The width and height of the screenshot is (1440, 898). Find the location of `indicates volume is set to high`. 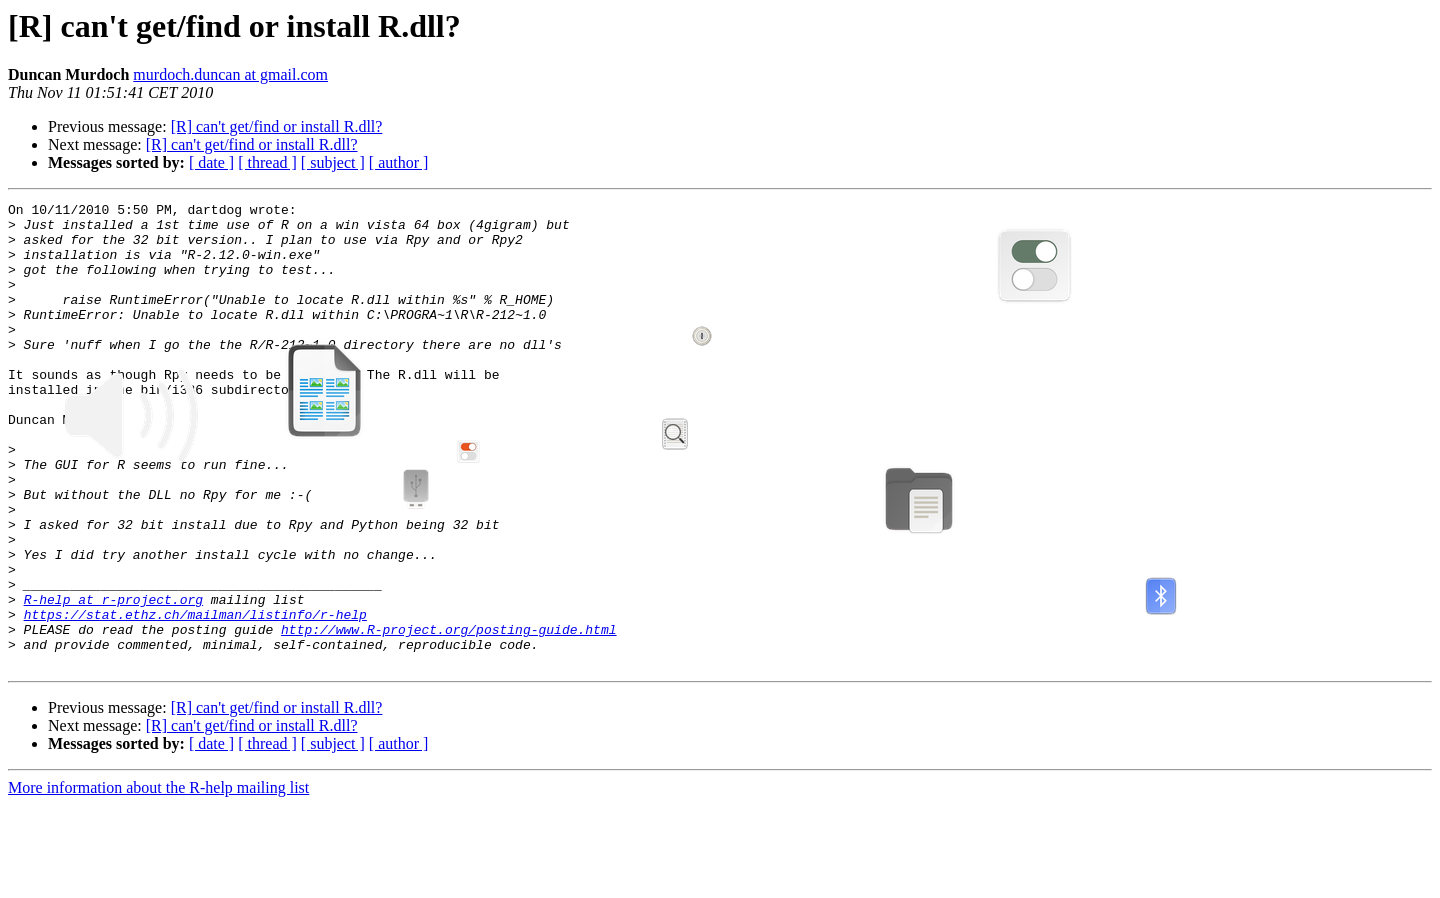

indicates volume is set to high is located at coordinates (131, 415).